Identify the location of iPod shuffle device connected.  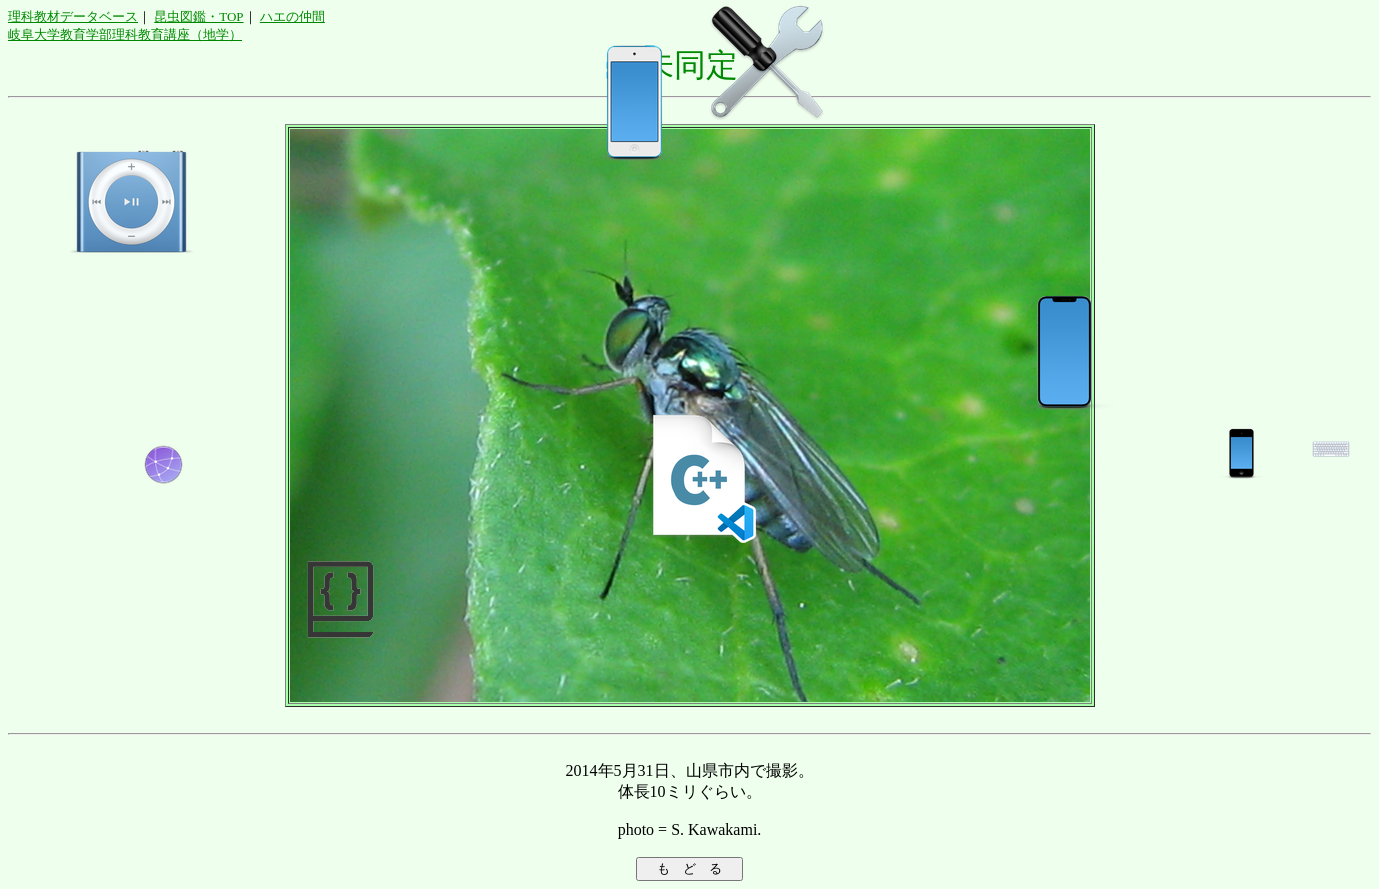
(131, 201).